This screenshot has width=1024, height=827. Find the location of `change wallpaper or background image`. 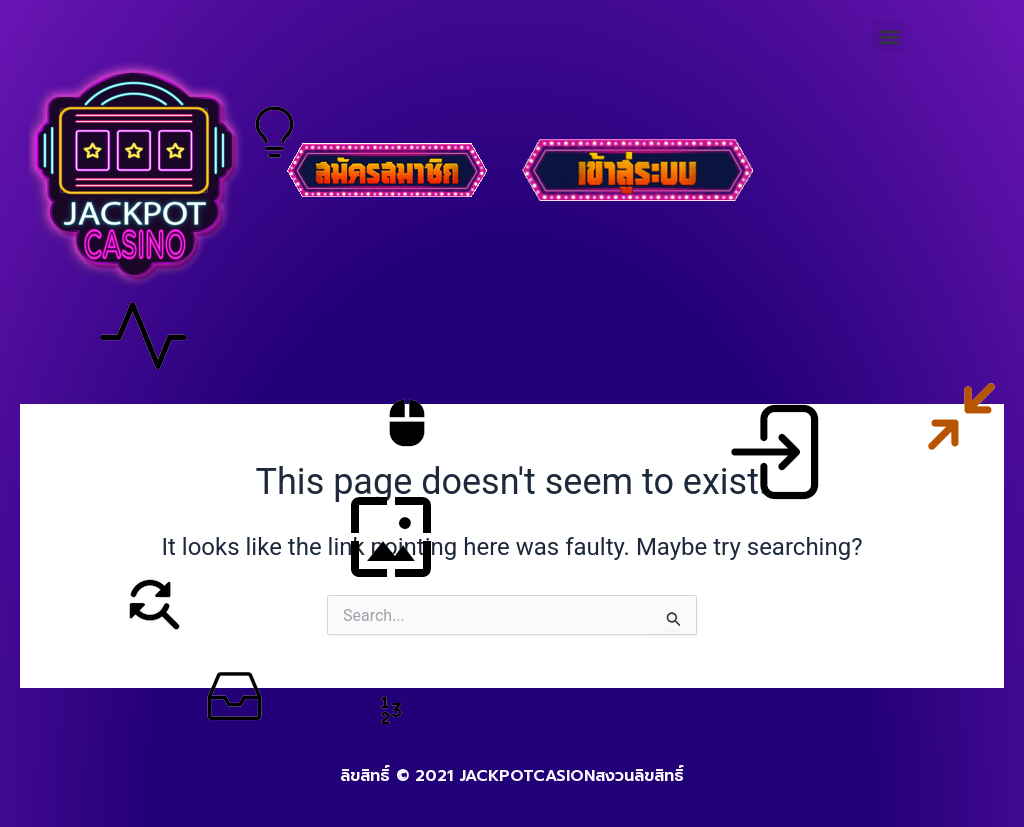

change wallpaper or background image is located at coordinates (391, 537).